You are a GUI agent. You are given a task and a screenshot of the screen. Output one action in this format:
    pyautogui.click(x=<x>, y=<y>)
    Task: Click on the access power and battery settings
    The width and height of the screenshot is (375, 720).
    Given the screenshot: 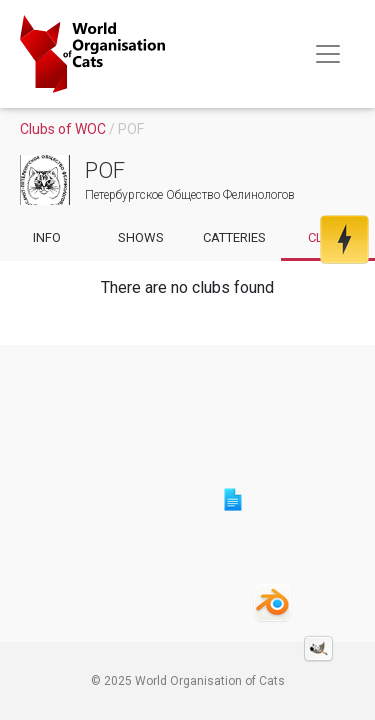 What is the action you would take?
    pyautogui.click(x=344, y=239)
    